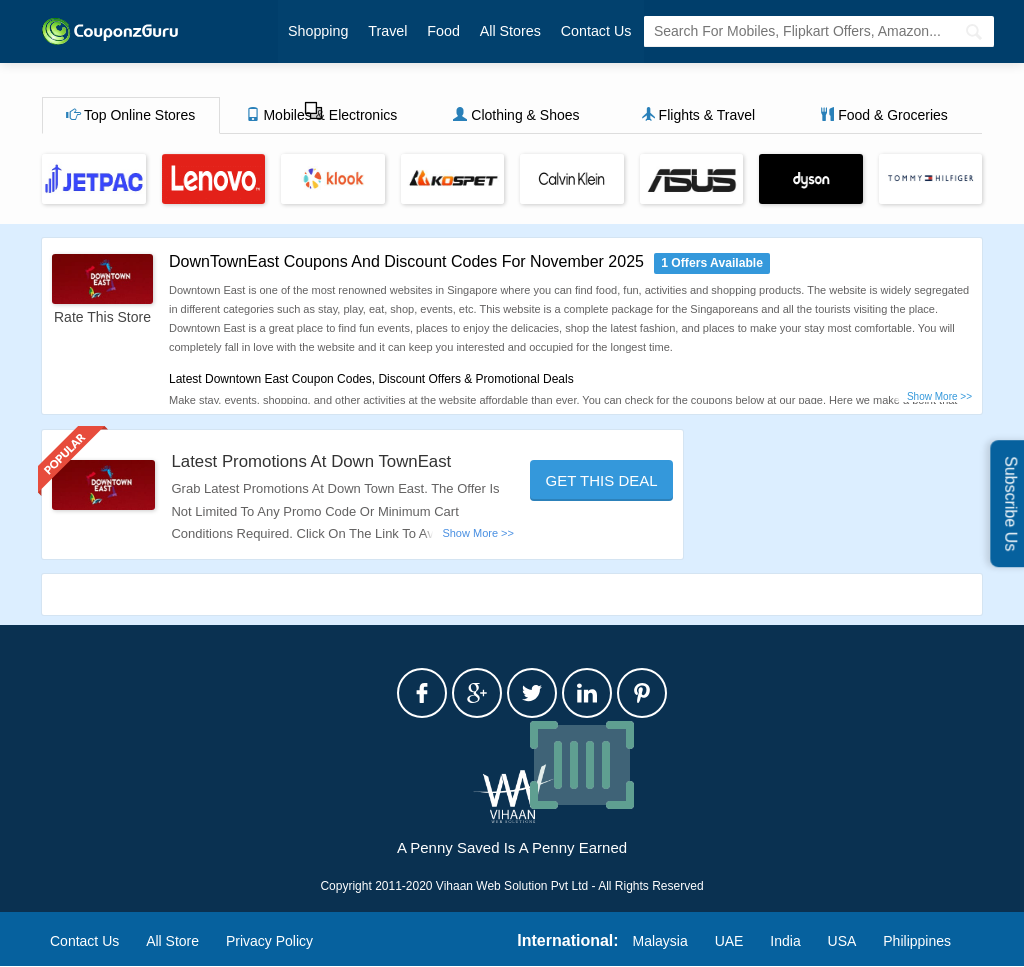 The width and height of the screenshot is (1024, 967). What do you see at coordinates (313, 110) in the screenshot?
I see `subtract or remove a layer from selection` at bounding box center [313, 110].